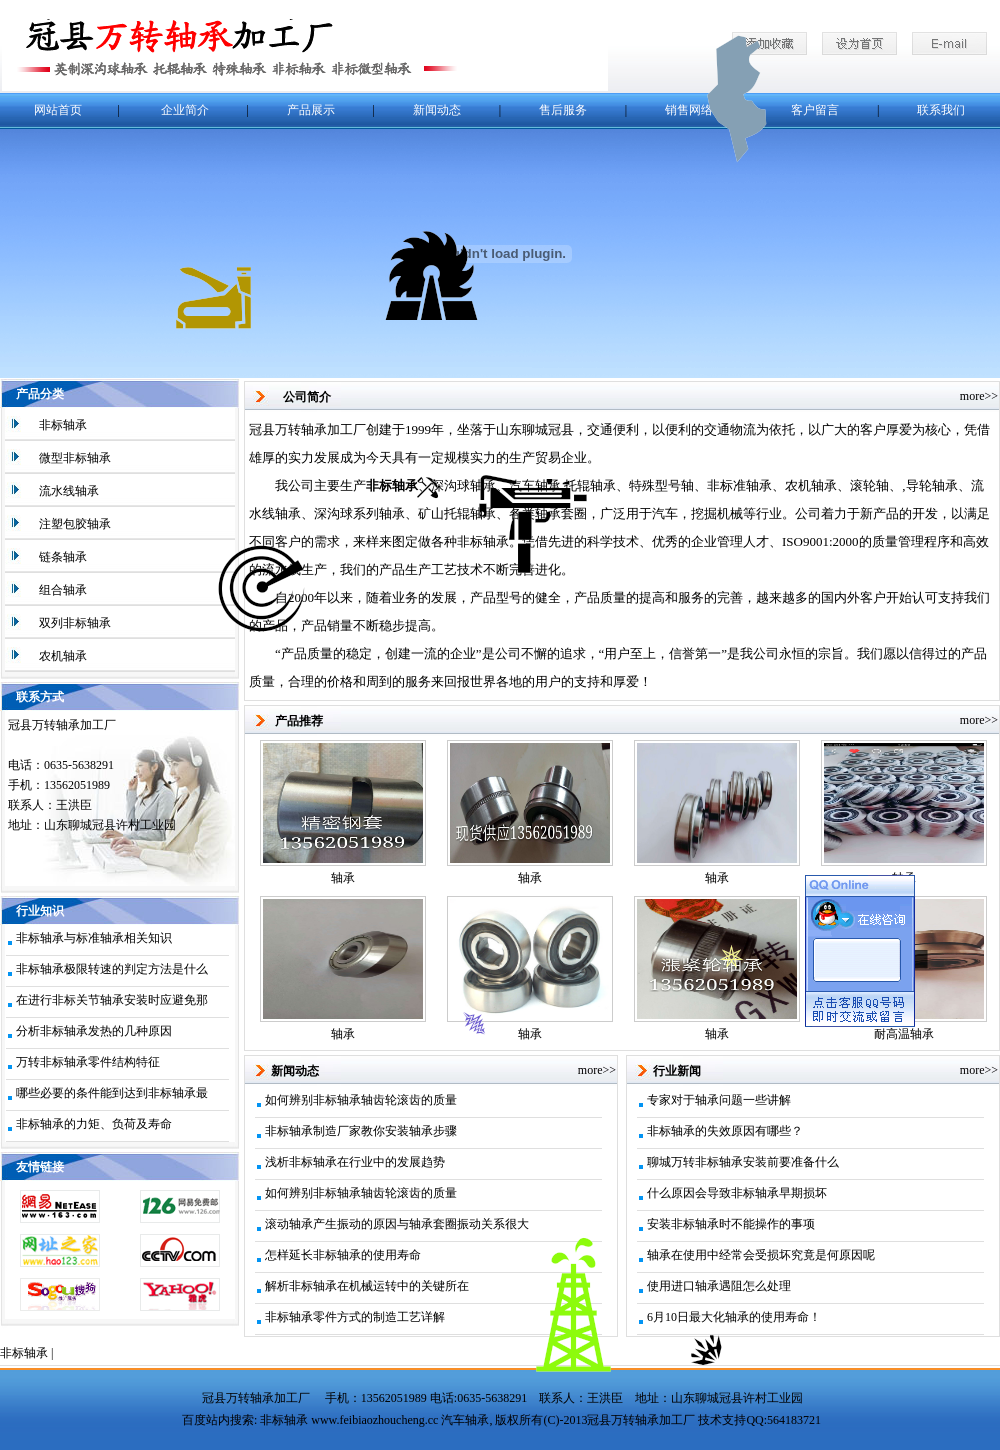 The width and height of the screenshot is (1000, 1450). Describe the element at coordinates (431, 273) in the screenshot. I see `sawmill or lumber processing facility` at that location.